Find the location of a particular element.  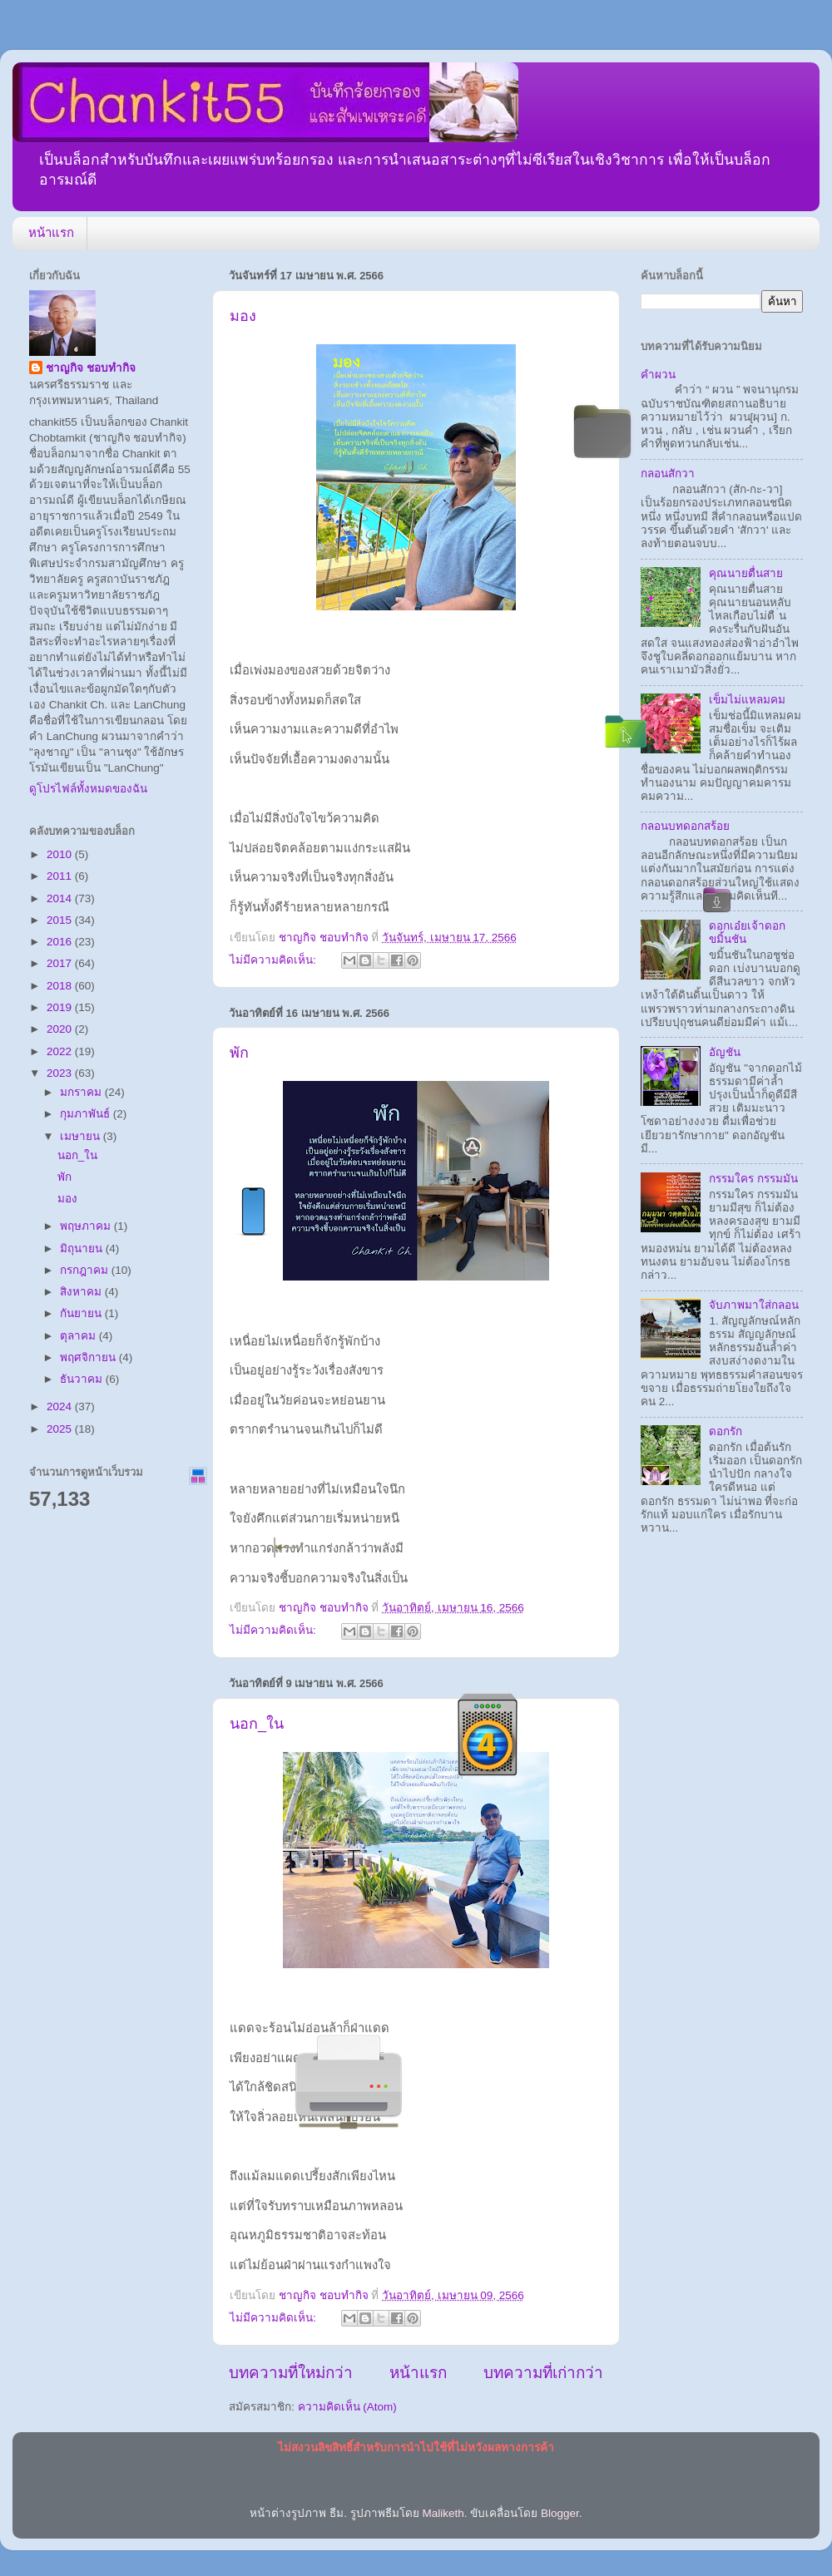

select all items in the current view is located at coordinates (198, 1476).